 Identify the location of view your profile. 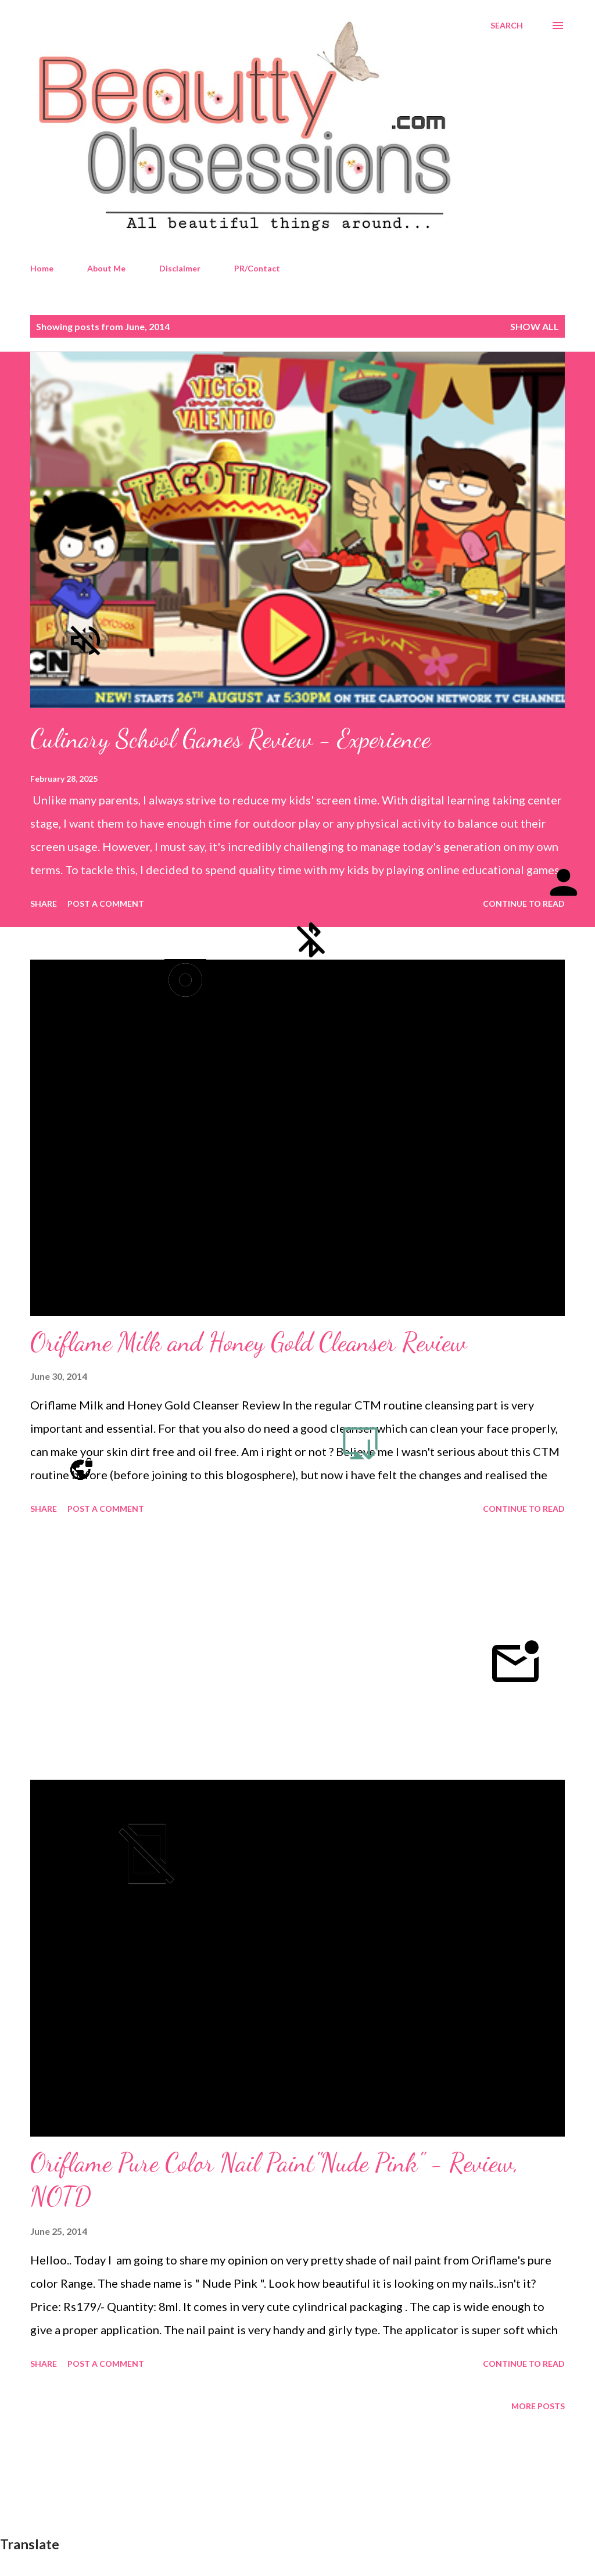
(564, 882).